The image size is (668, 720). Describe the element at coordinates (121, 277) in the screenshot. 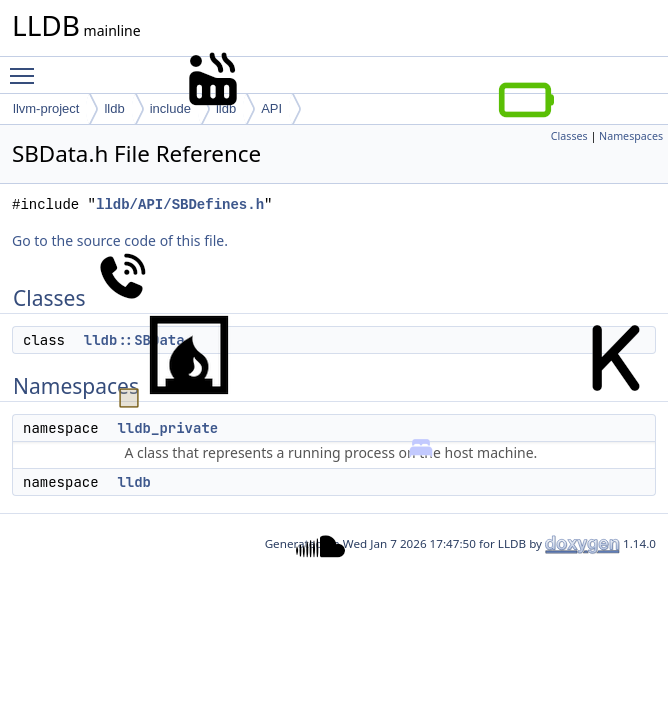

I see `indicates an active or ongoing call` at that location.